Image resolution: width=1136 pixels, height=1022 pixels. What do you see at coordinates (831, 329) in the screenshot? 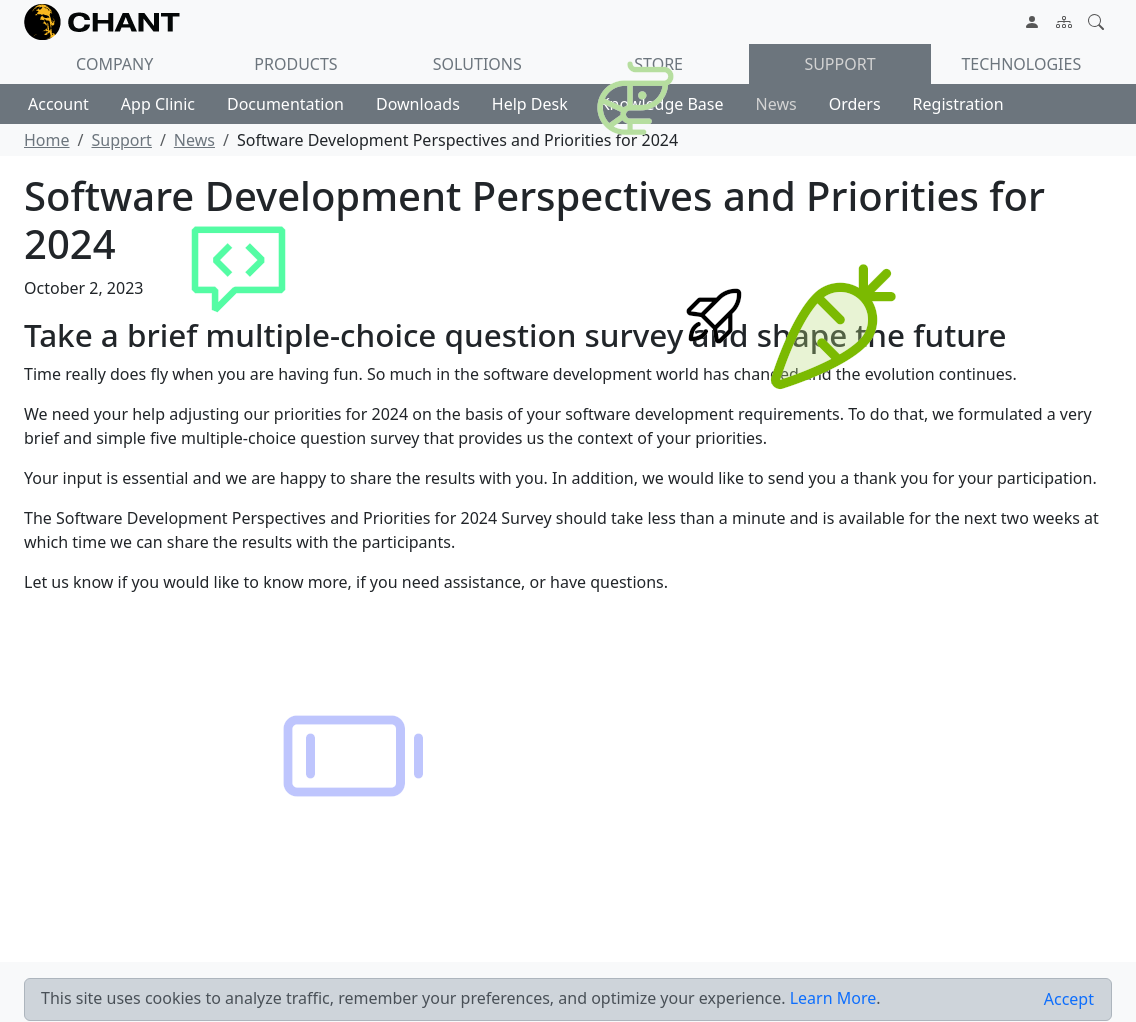
I see `browse vegetable or produce category` at bounding box center [831, 329].